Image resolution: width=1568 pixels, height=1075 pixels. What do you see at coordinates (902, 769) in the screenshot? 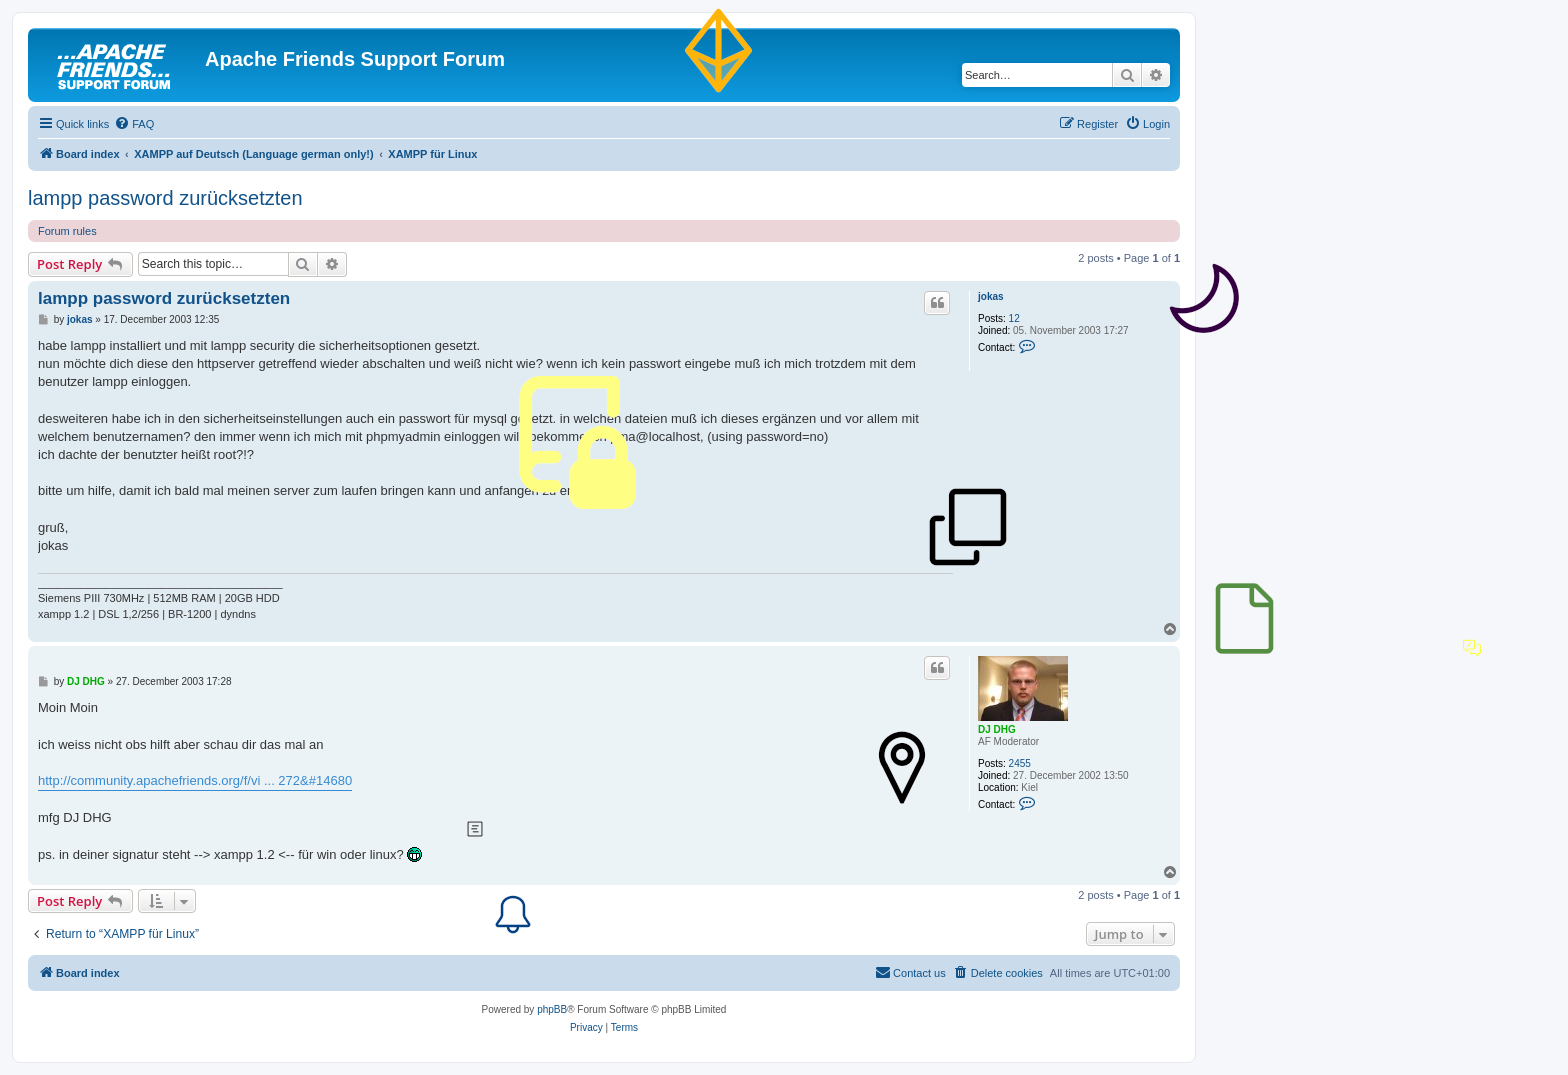
I see `view or set your current location` at bounding box center [902, 769].